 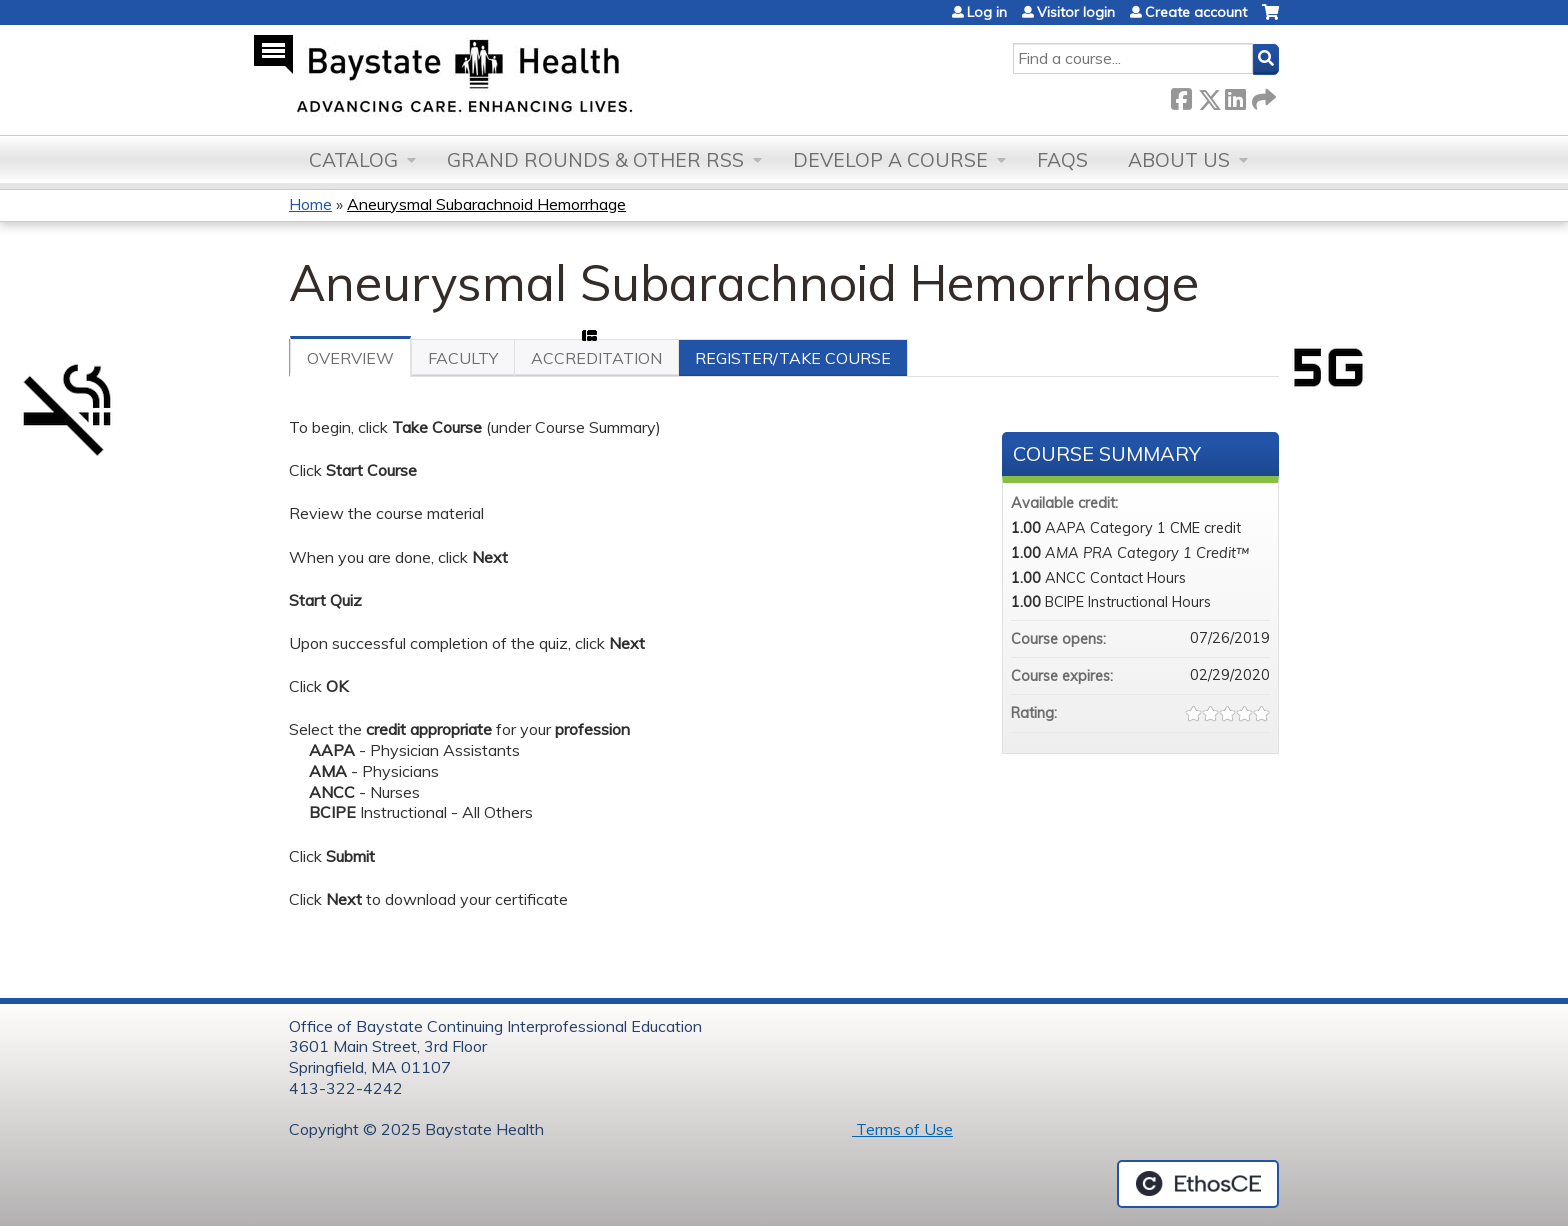 I want to click on switch to quilt or mosaic view layout, so click(x=589, y=336).